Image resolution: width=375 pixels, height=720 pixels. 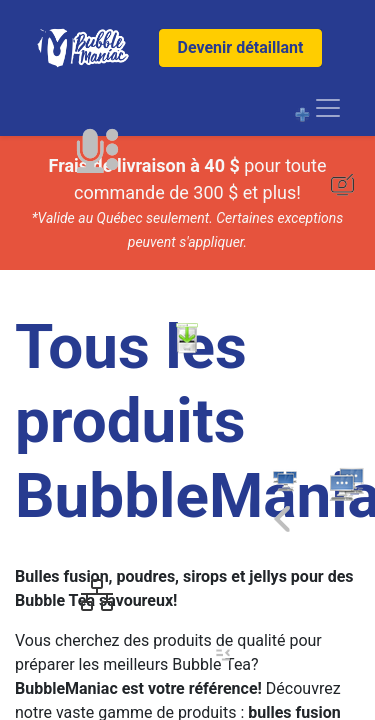 I want to click on indicates active network data transfer (sending and receiving), so click(x=346, y=484).